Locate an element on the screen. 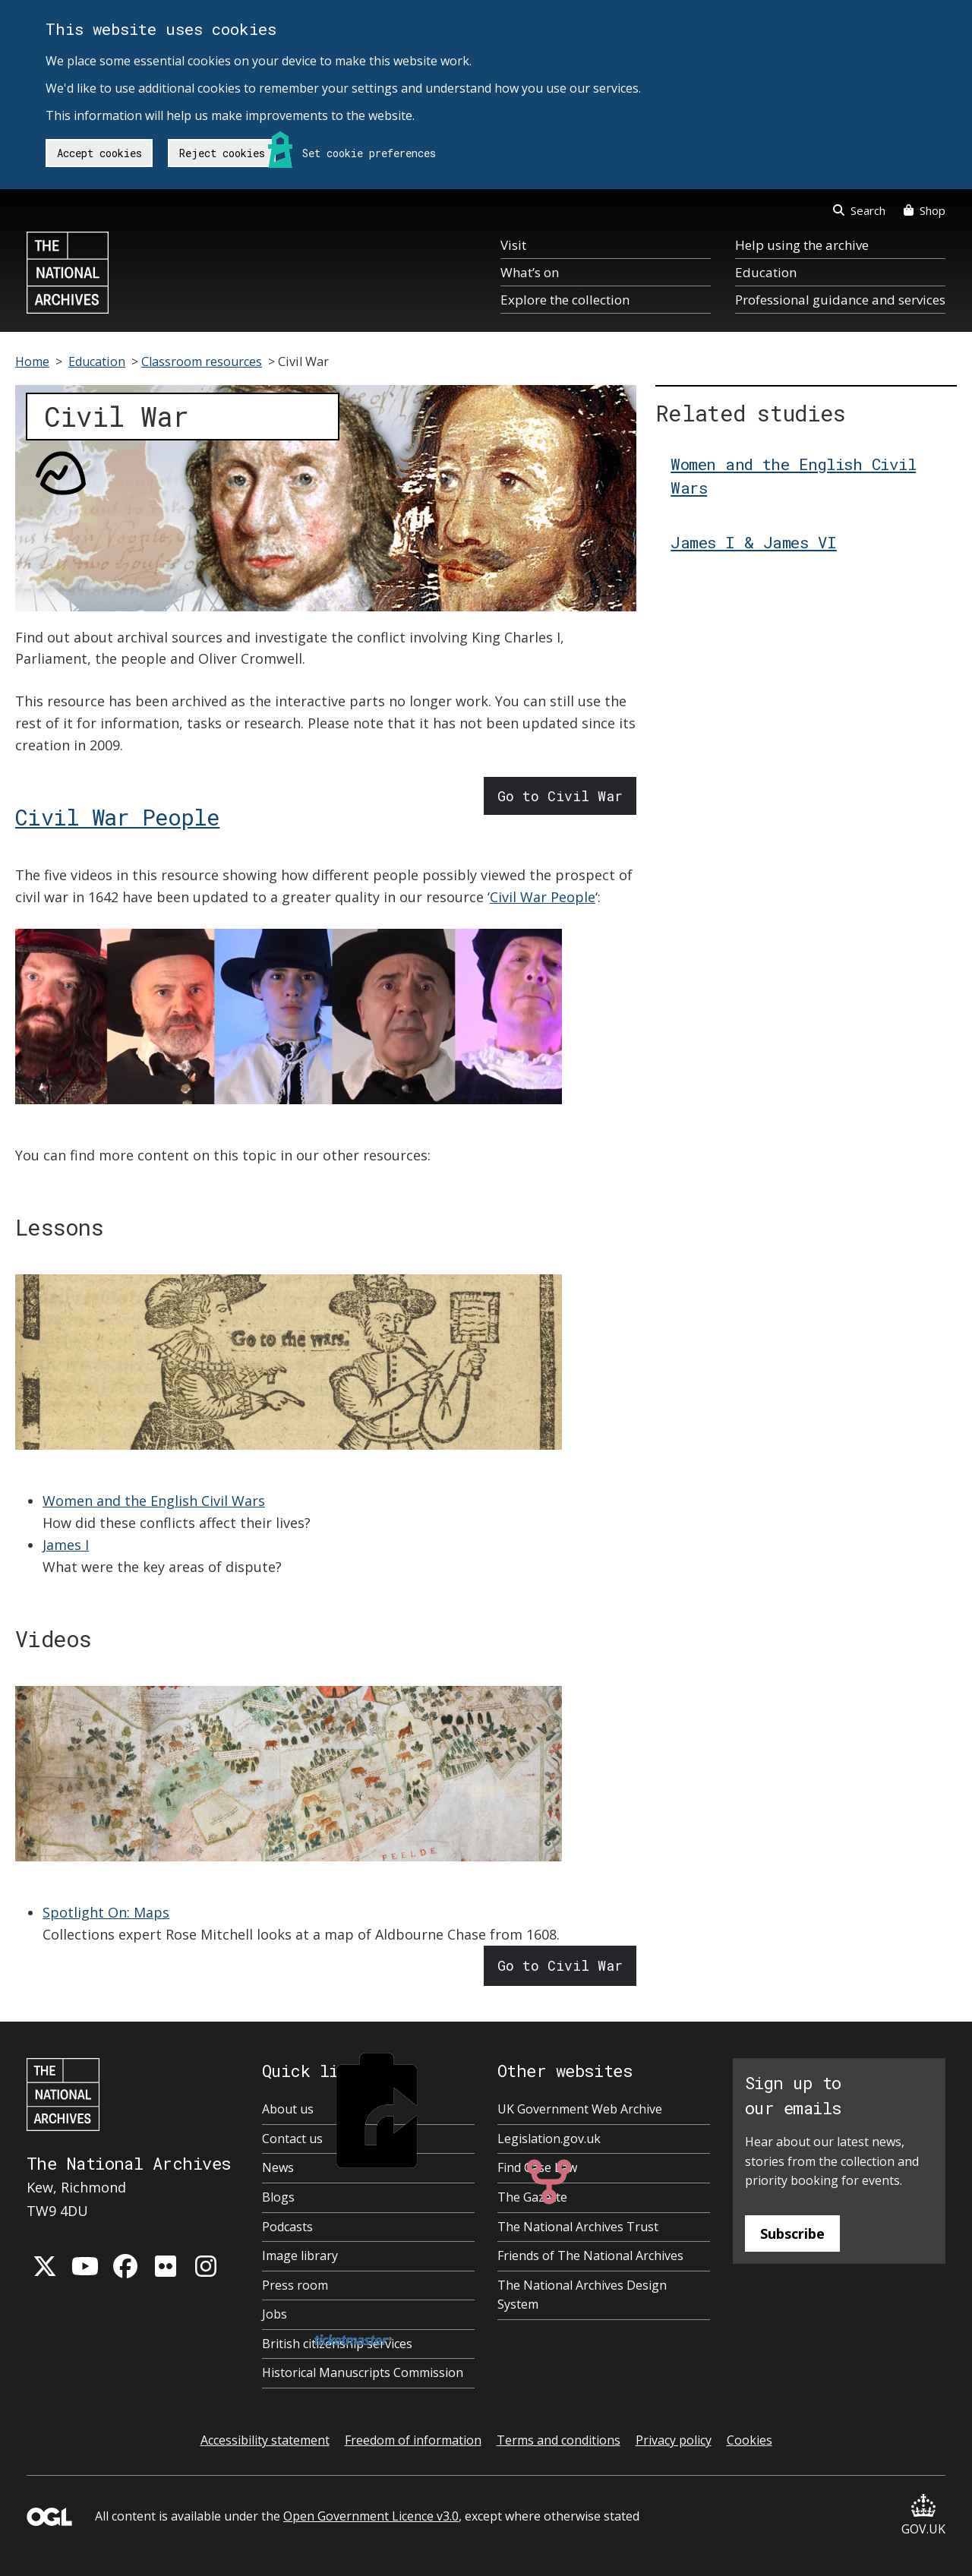 This screenshot has height=2576, width=972. Google Lighthouse performance testing tool is located at coordinates (280, 150).